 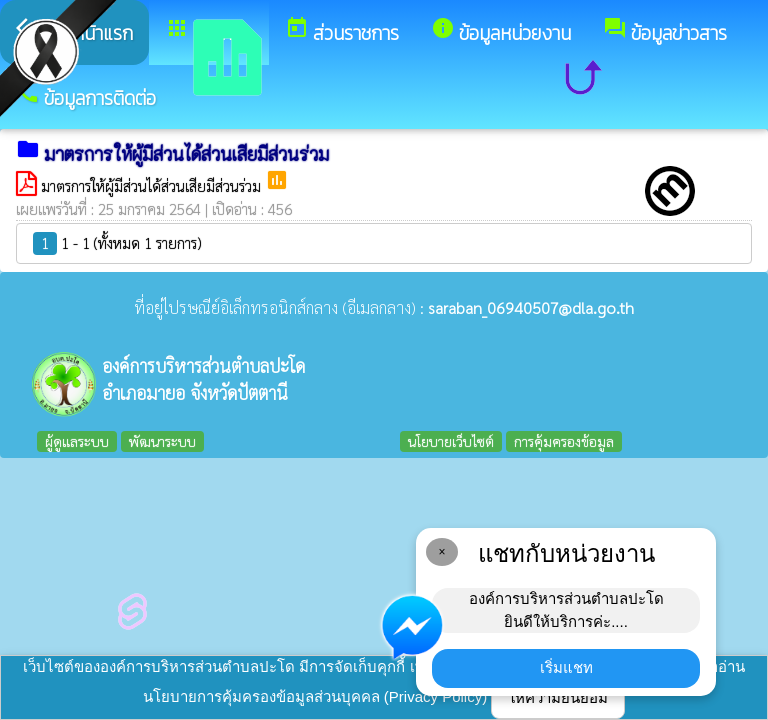 I want to click on visit metacritic website, so click(x=670, y=191).